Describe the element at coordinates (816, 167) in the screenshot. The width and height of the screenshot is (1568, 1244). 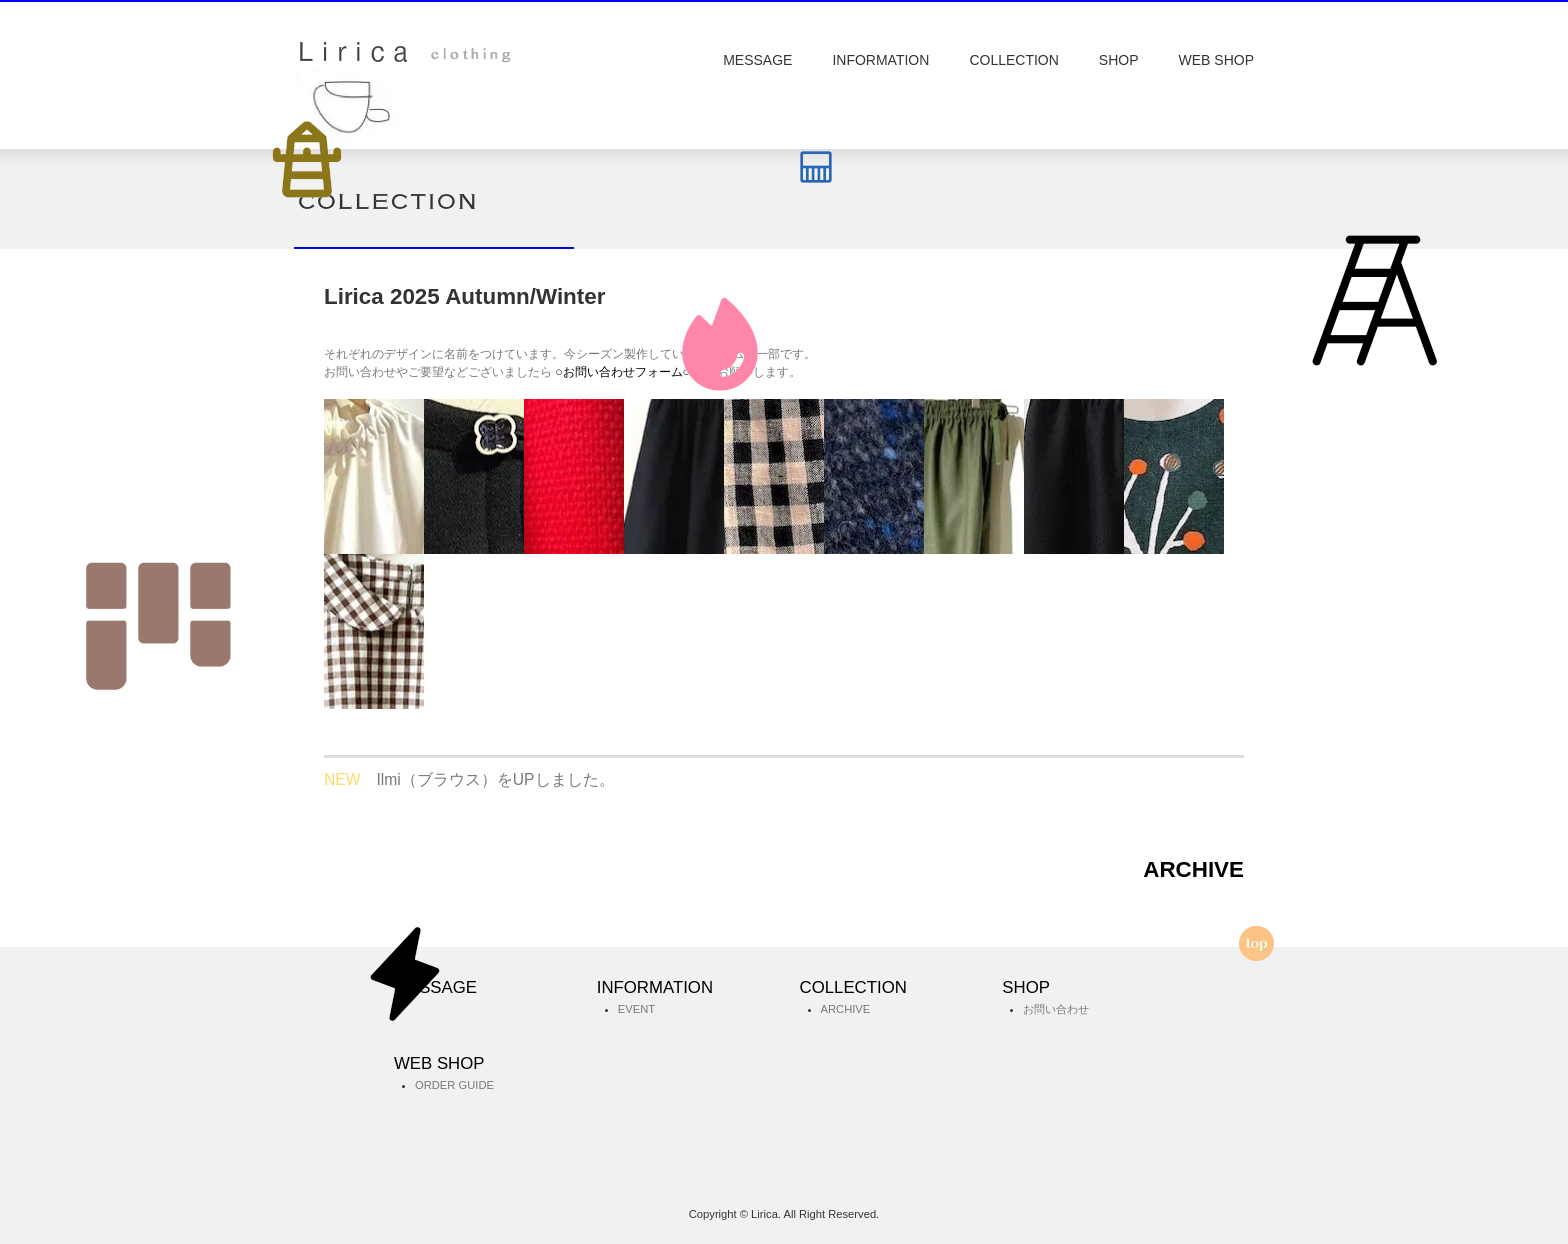
I see `toggle bottom panel visibility` at that location.